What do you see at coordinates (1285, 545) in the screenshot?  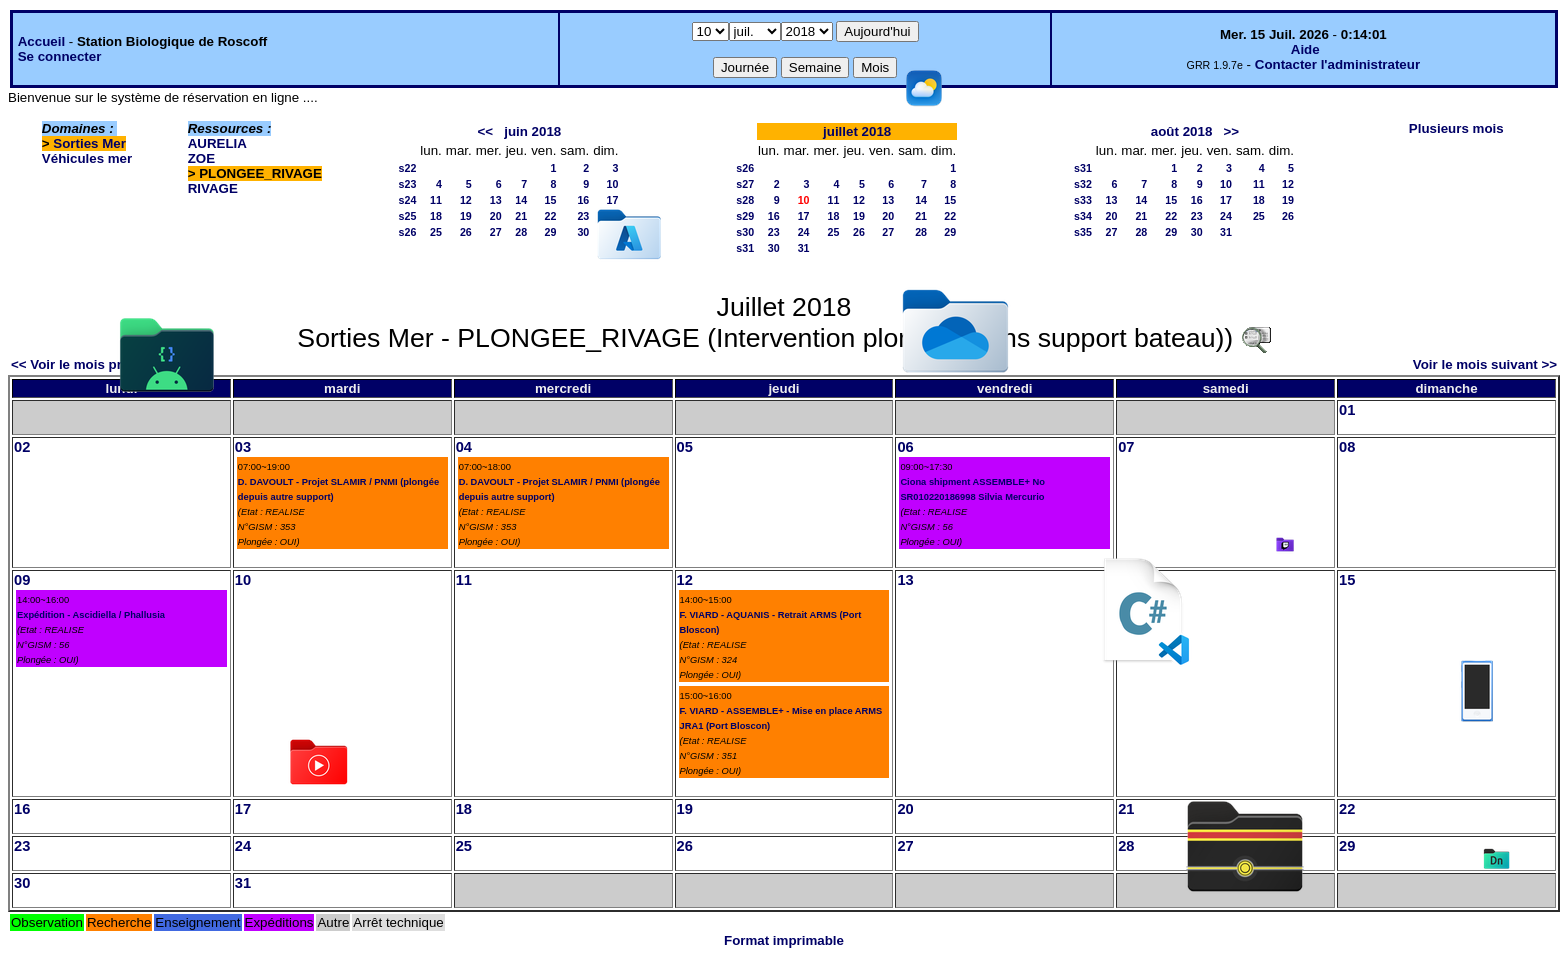 I see `open folder containing Twitch-related files` at bounding box center [1285, 545].